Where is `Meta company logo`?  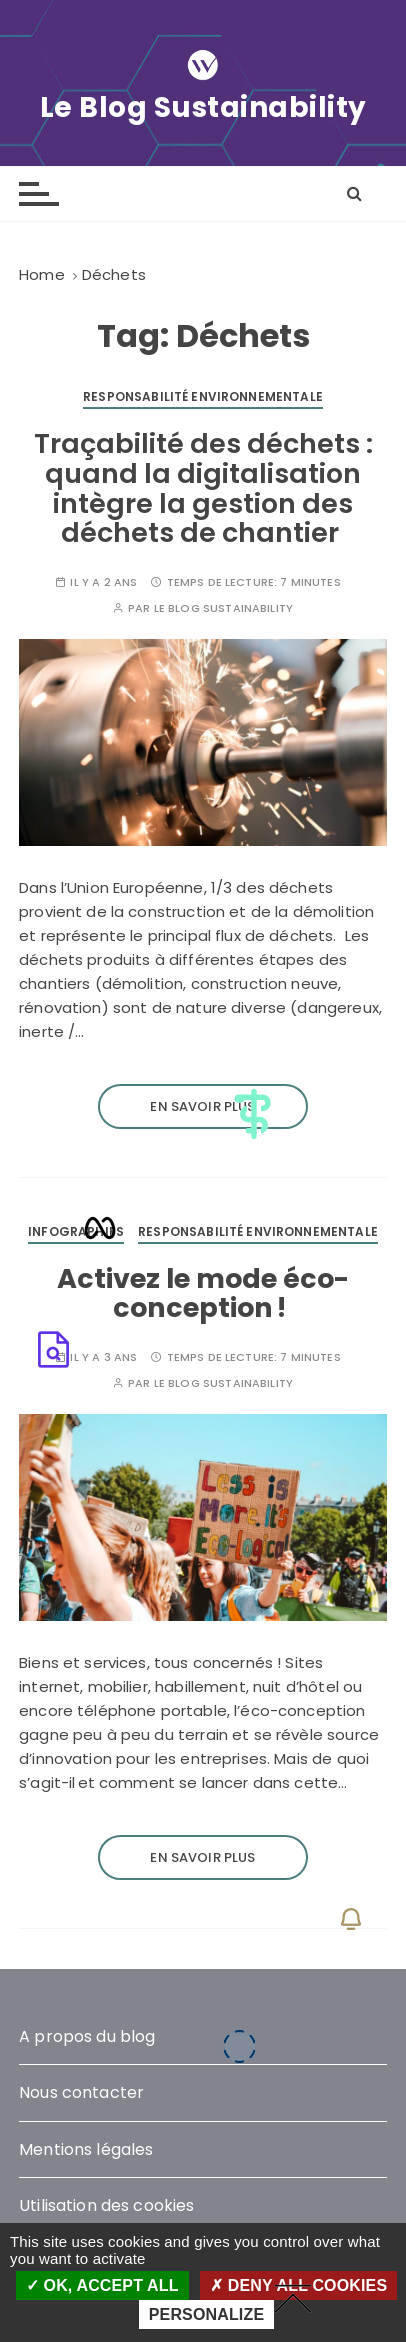 Meta company logo is located at coordinates (100, 1228).